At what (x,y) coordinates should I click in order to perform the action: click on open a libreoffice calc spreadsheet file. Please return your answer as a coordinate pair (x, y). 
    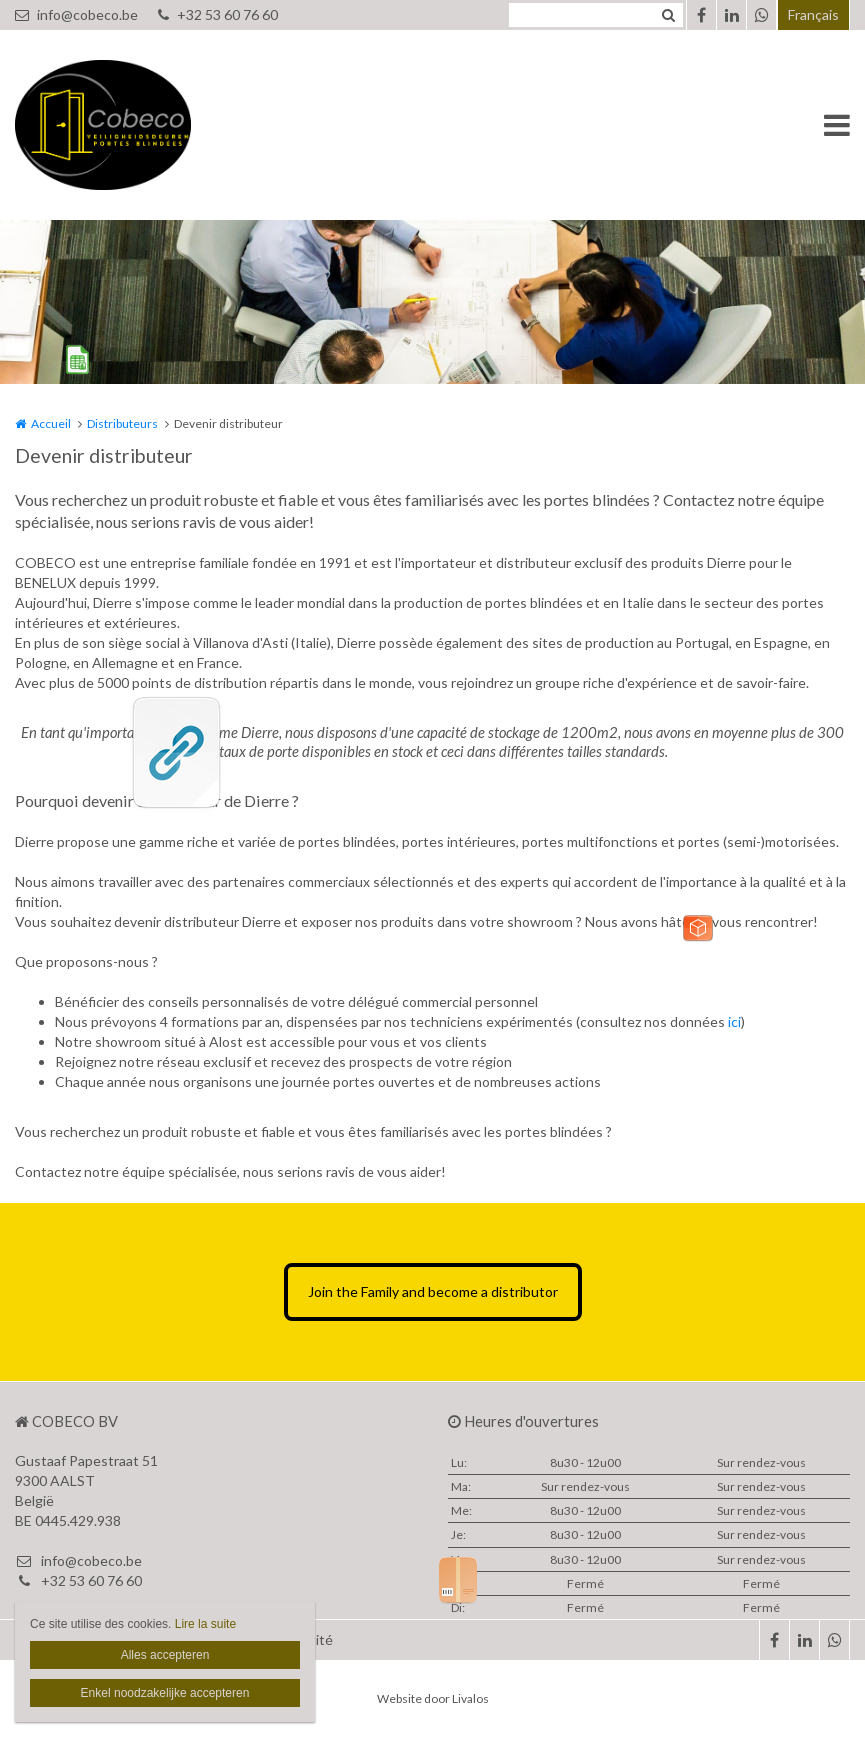
    Looking at the image, I should click on (77, 359).